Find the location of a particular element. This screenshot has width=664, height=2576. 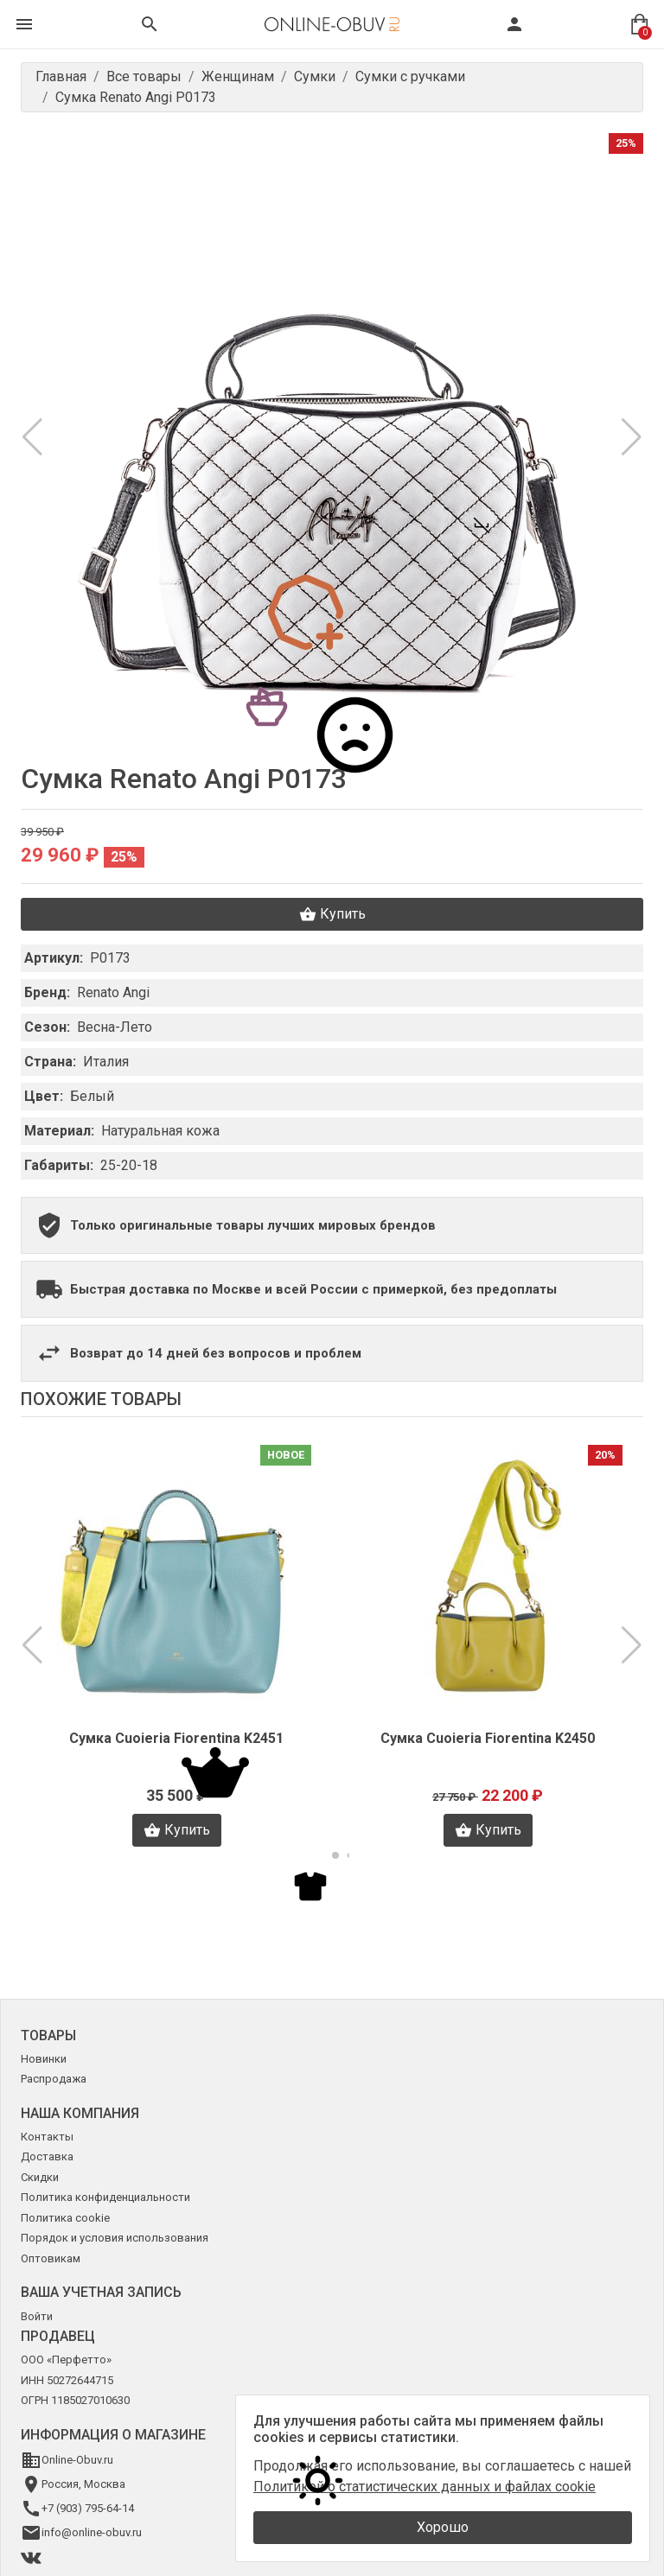

web awesome brand icon is located at coordinates (215, 1774).